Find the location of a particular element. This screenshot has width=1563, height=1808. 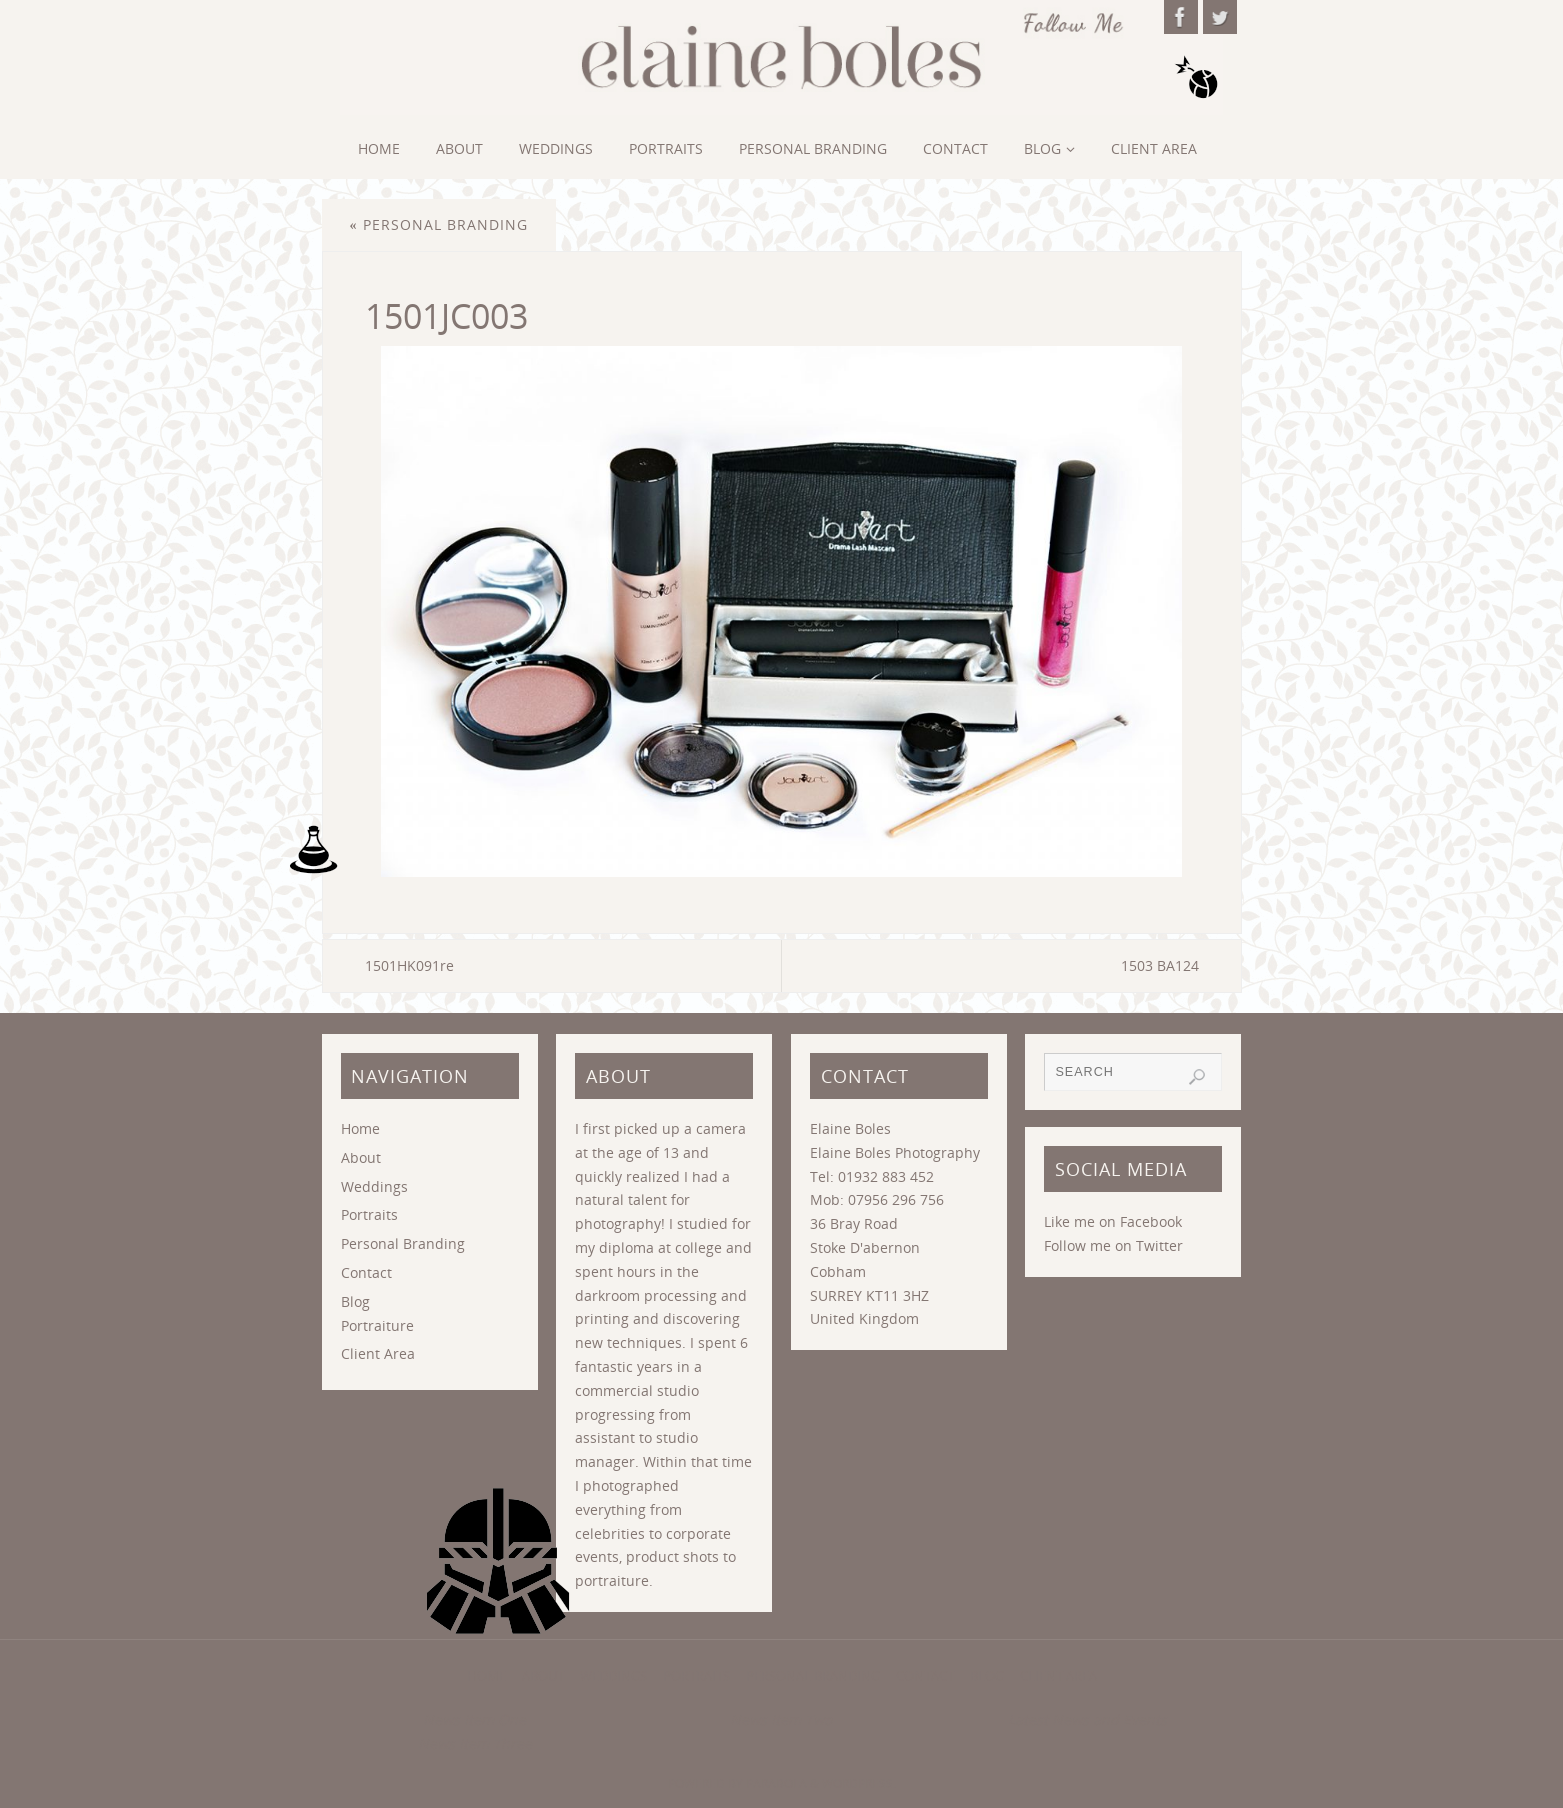

use a potion item from inventory is located at coordinates (313, 849).